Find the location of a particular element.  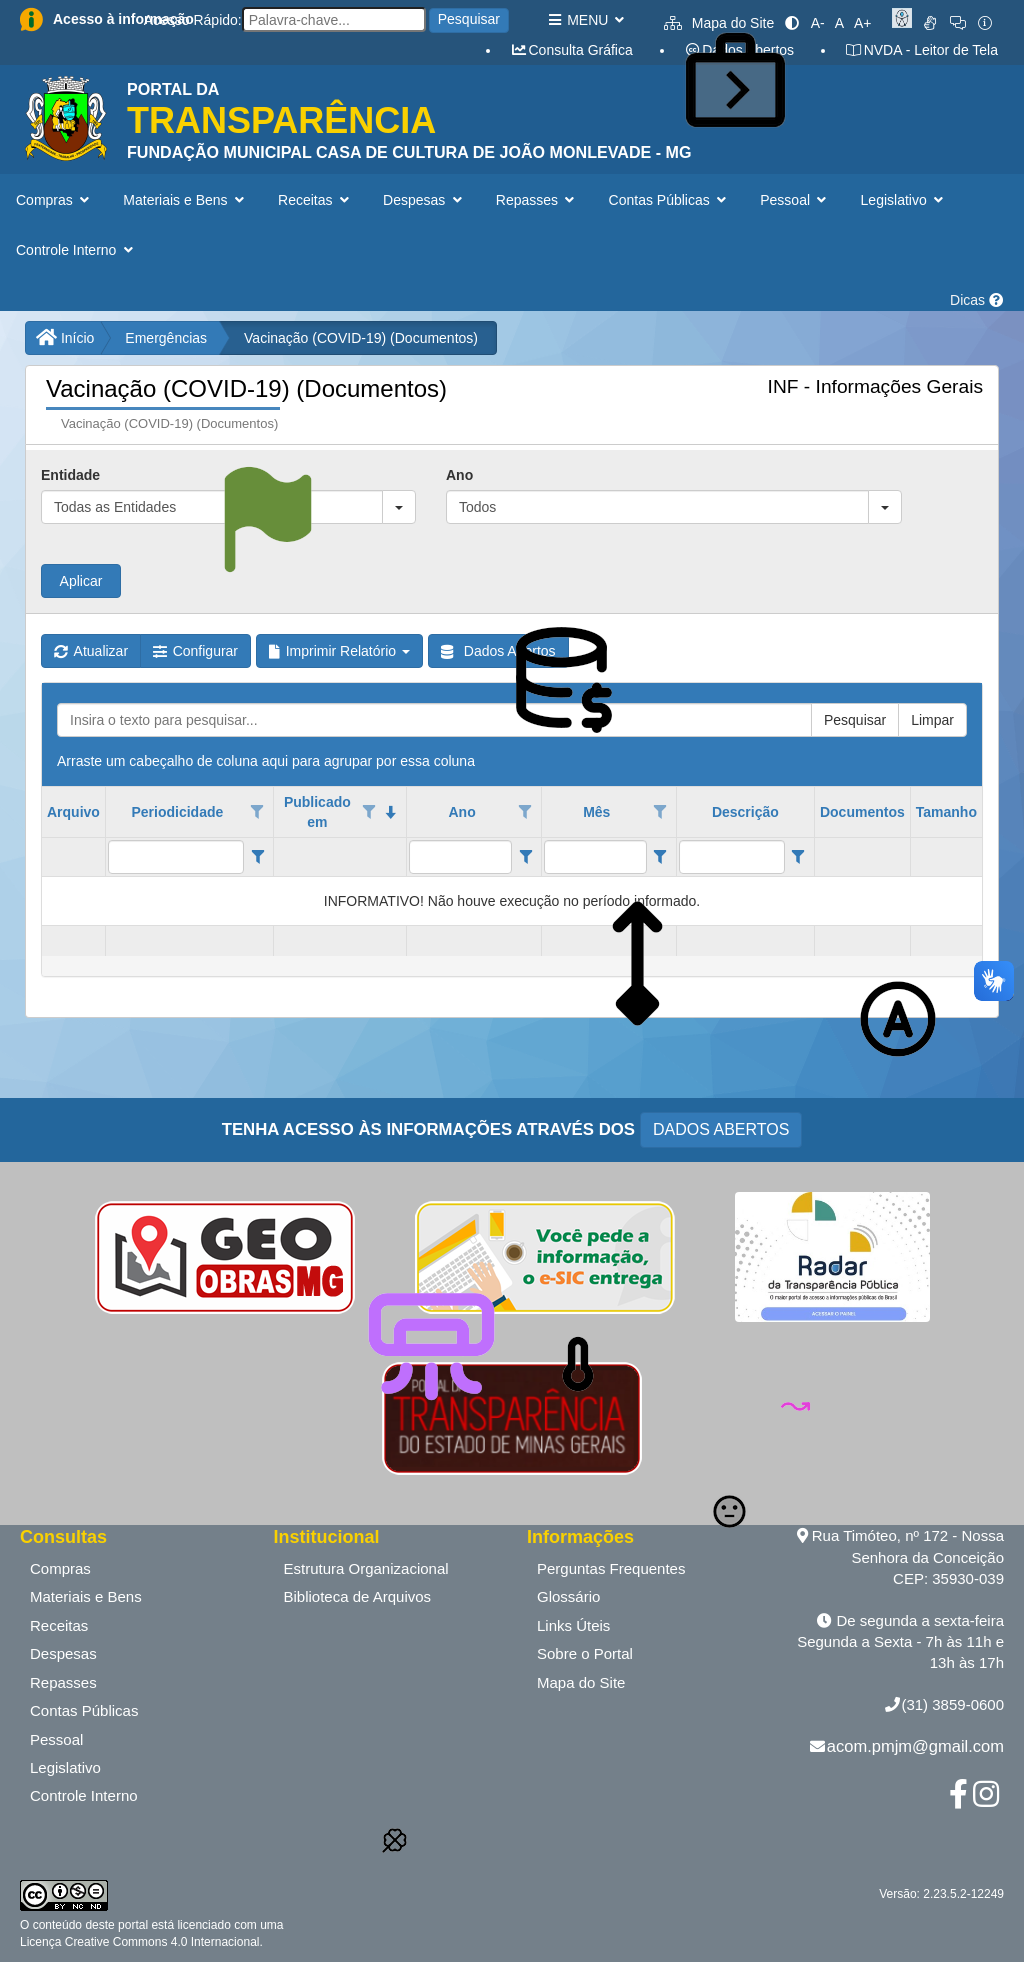

move item to top priority is located at coordinates (637, 963).